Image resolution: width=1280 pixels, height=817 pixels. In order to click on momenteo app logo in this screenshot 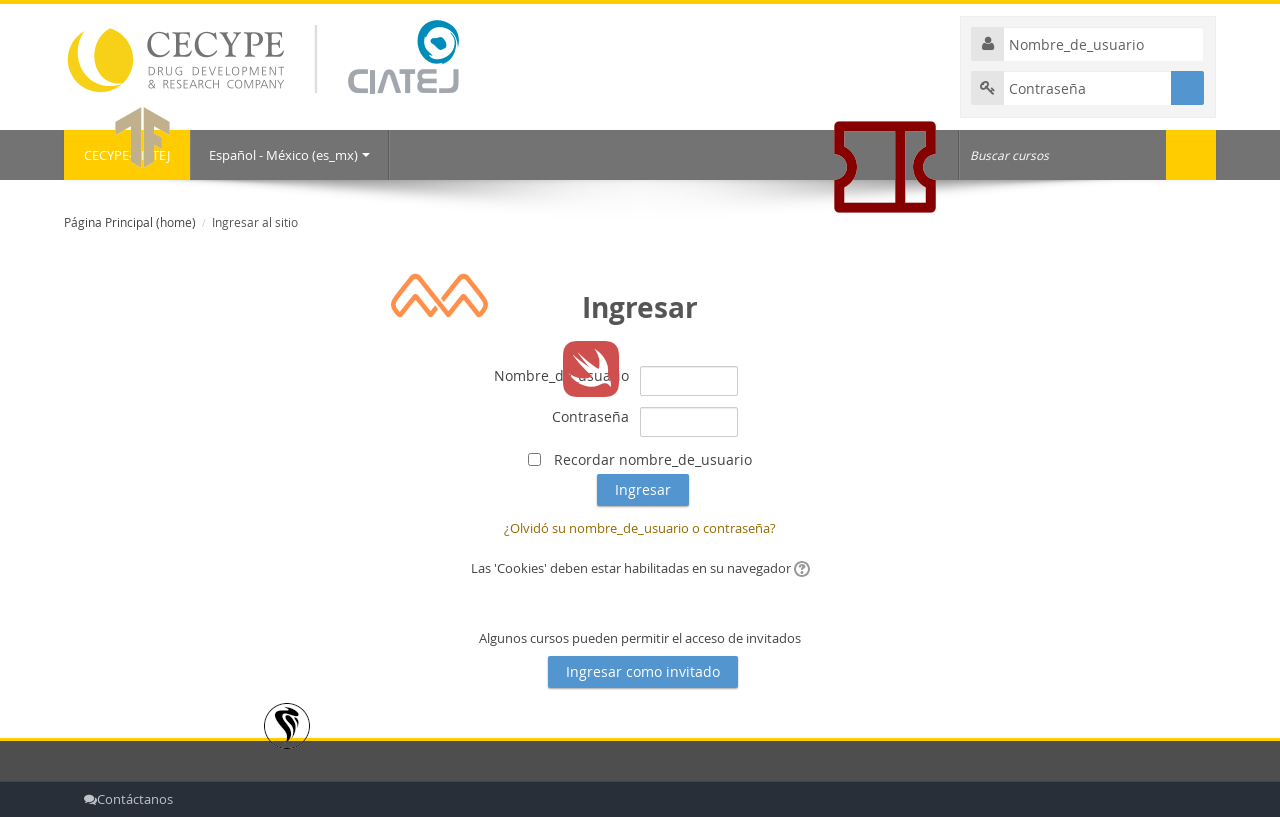, I will do `click(439, 295)`.